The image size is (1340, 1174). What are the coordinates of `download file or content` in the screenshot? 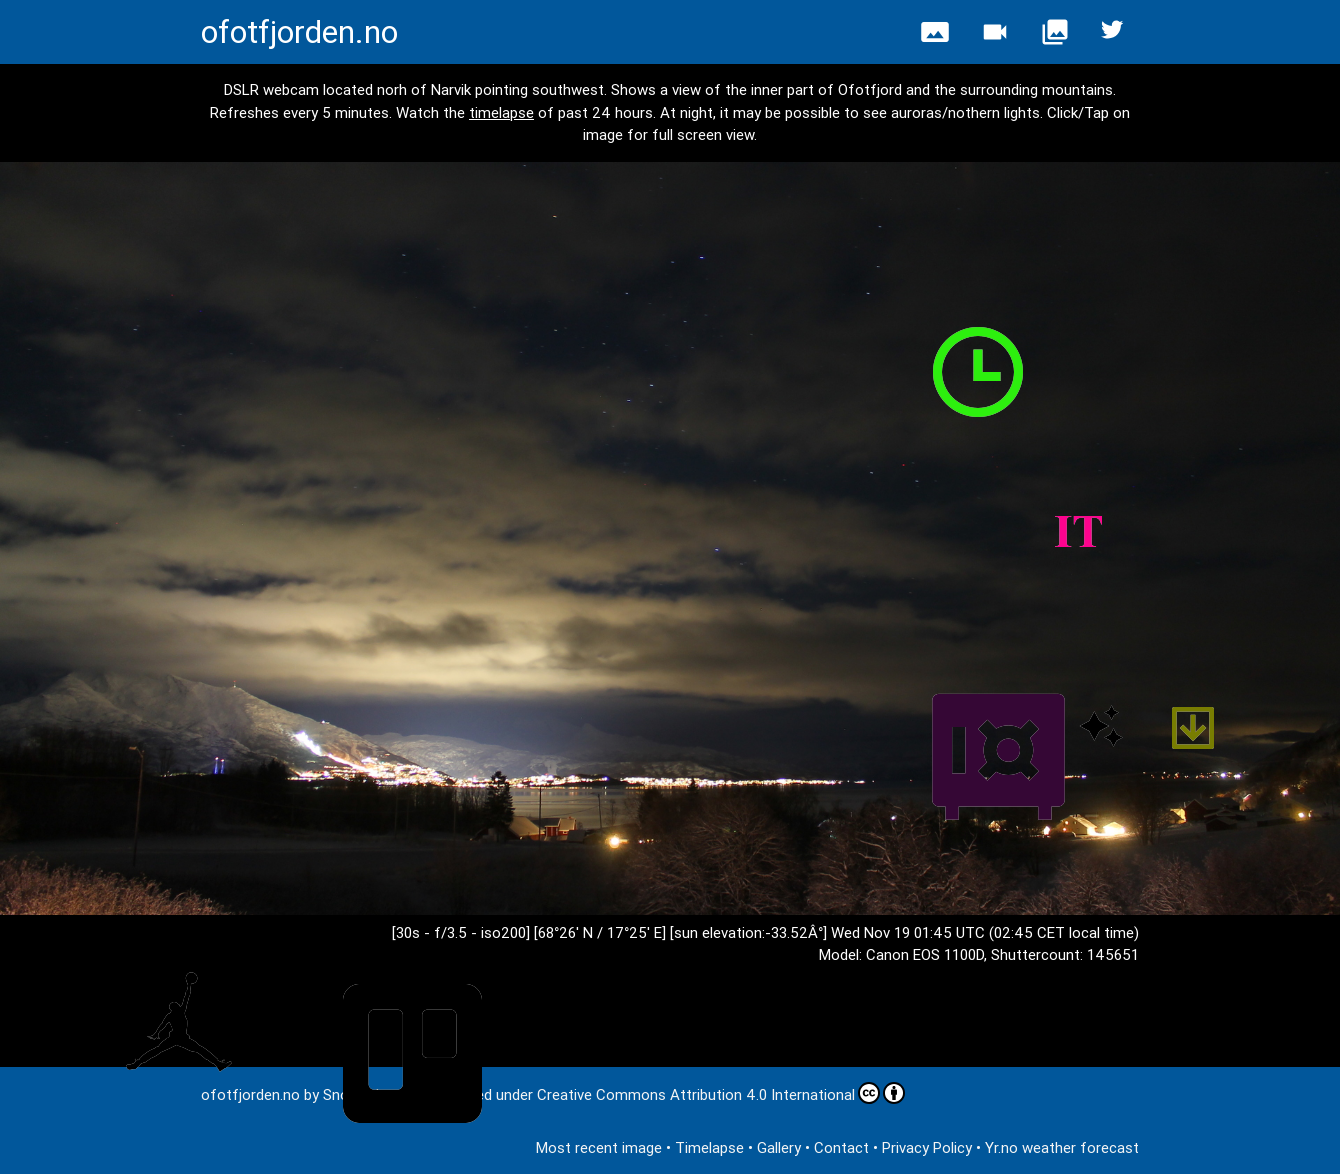 It's located at (1193, 728).